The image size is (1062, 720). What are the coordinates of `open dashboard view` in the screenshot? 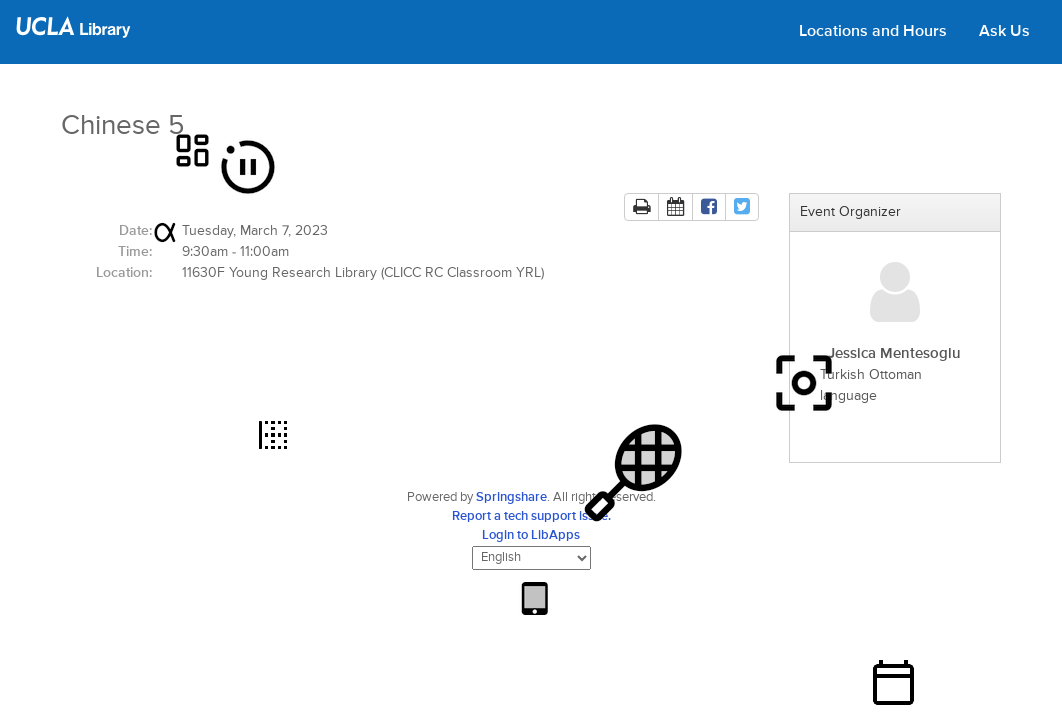 It's located at (192, 150).